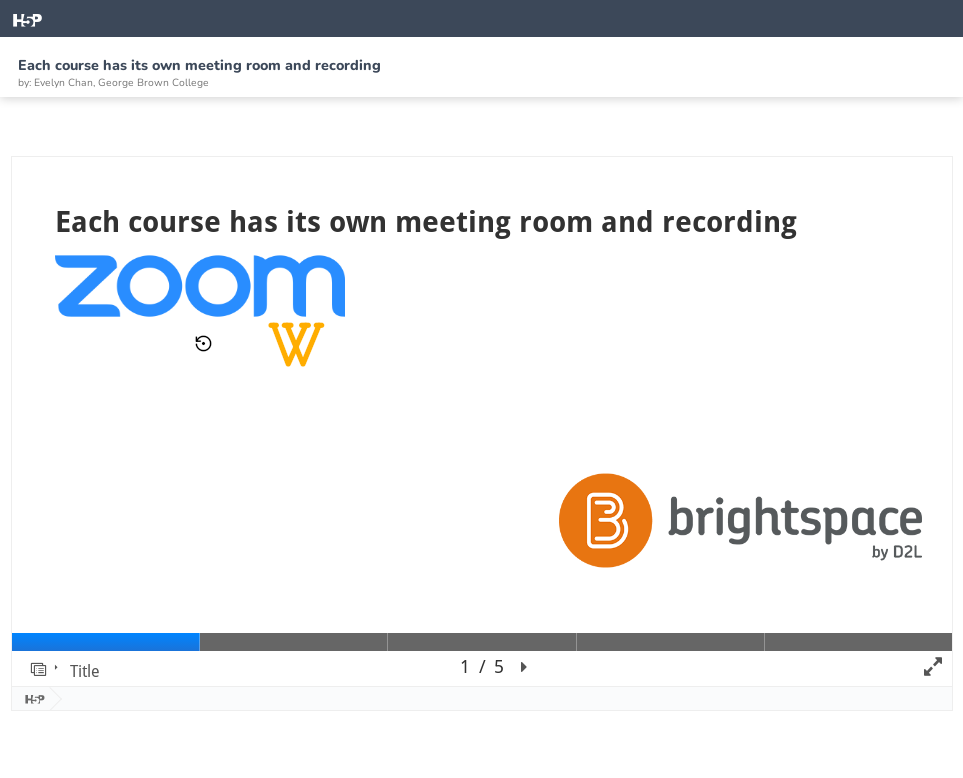 The image size is (963, 778). I want to click on open Wikipedia article, so click(295, 344).